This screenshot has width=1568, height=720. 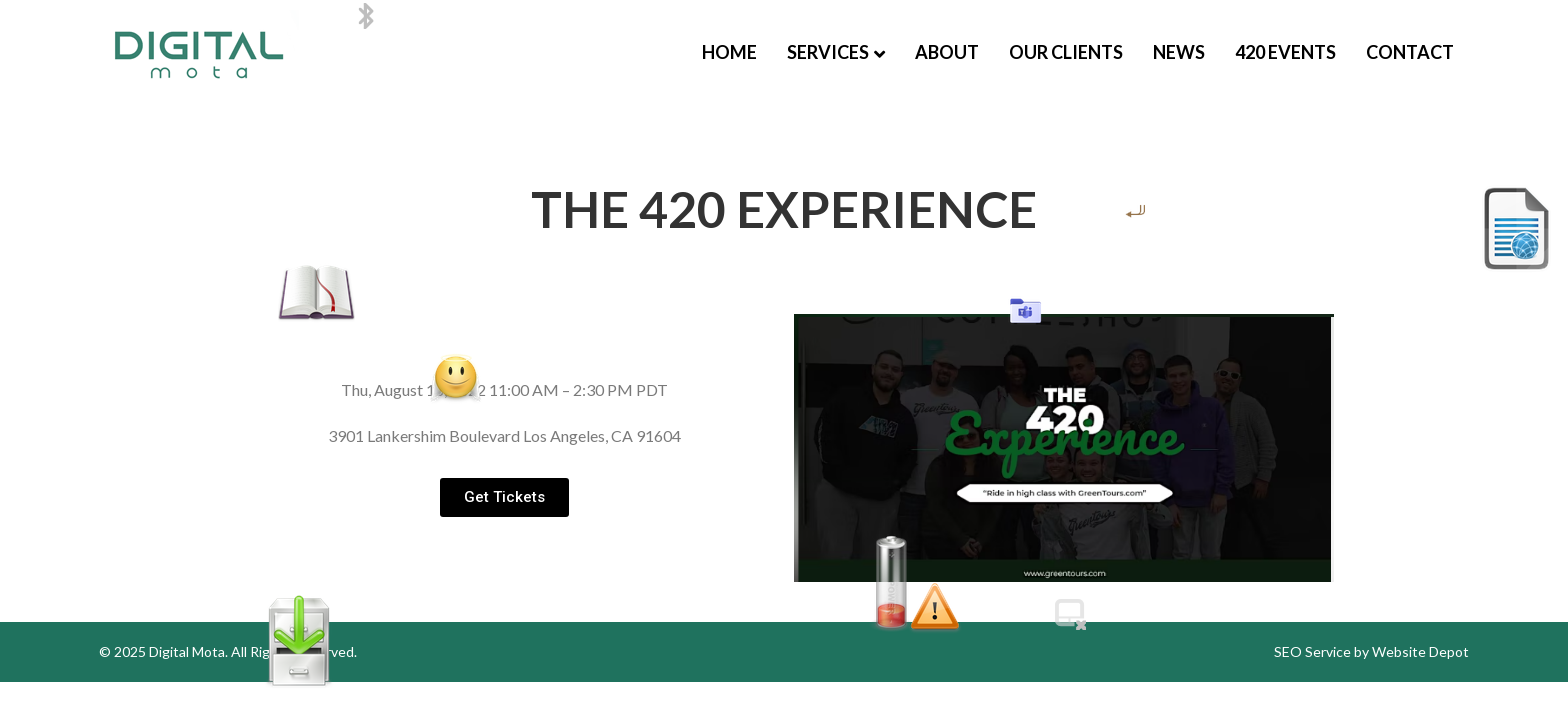 I want to click on save the current document, so click(x=299, y=643).